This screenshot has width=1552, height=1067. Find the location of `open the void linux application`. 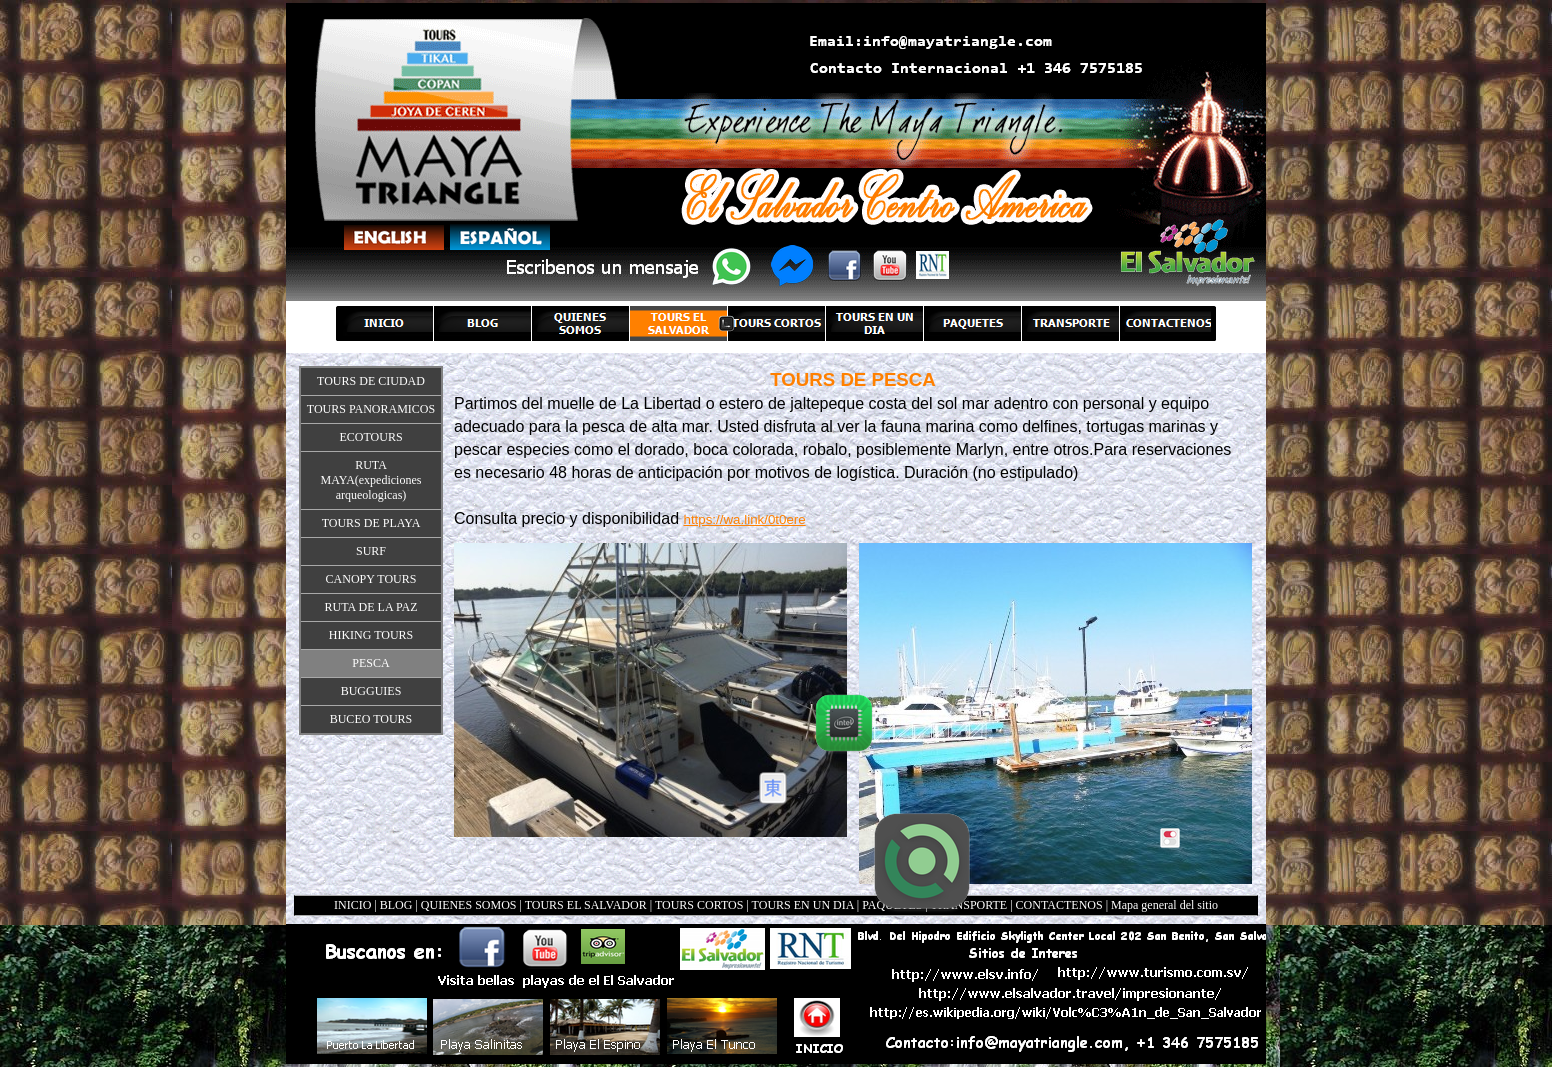

open the void linux application is located at coordinates (922, 861).